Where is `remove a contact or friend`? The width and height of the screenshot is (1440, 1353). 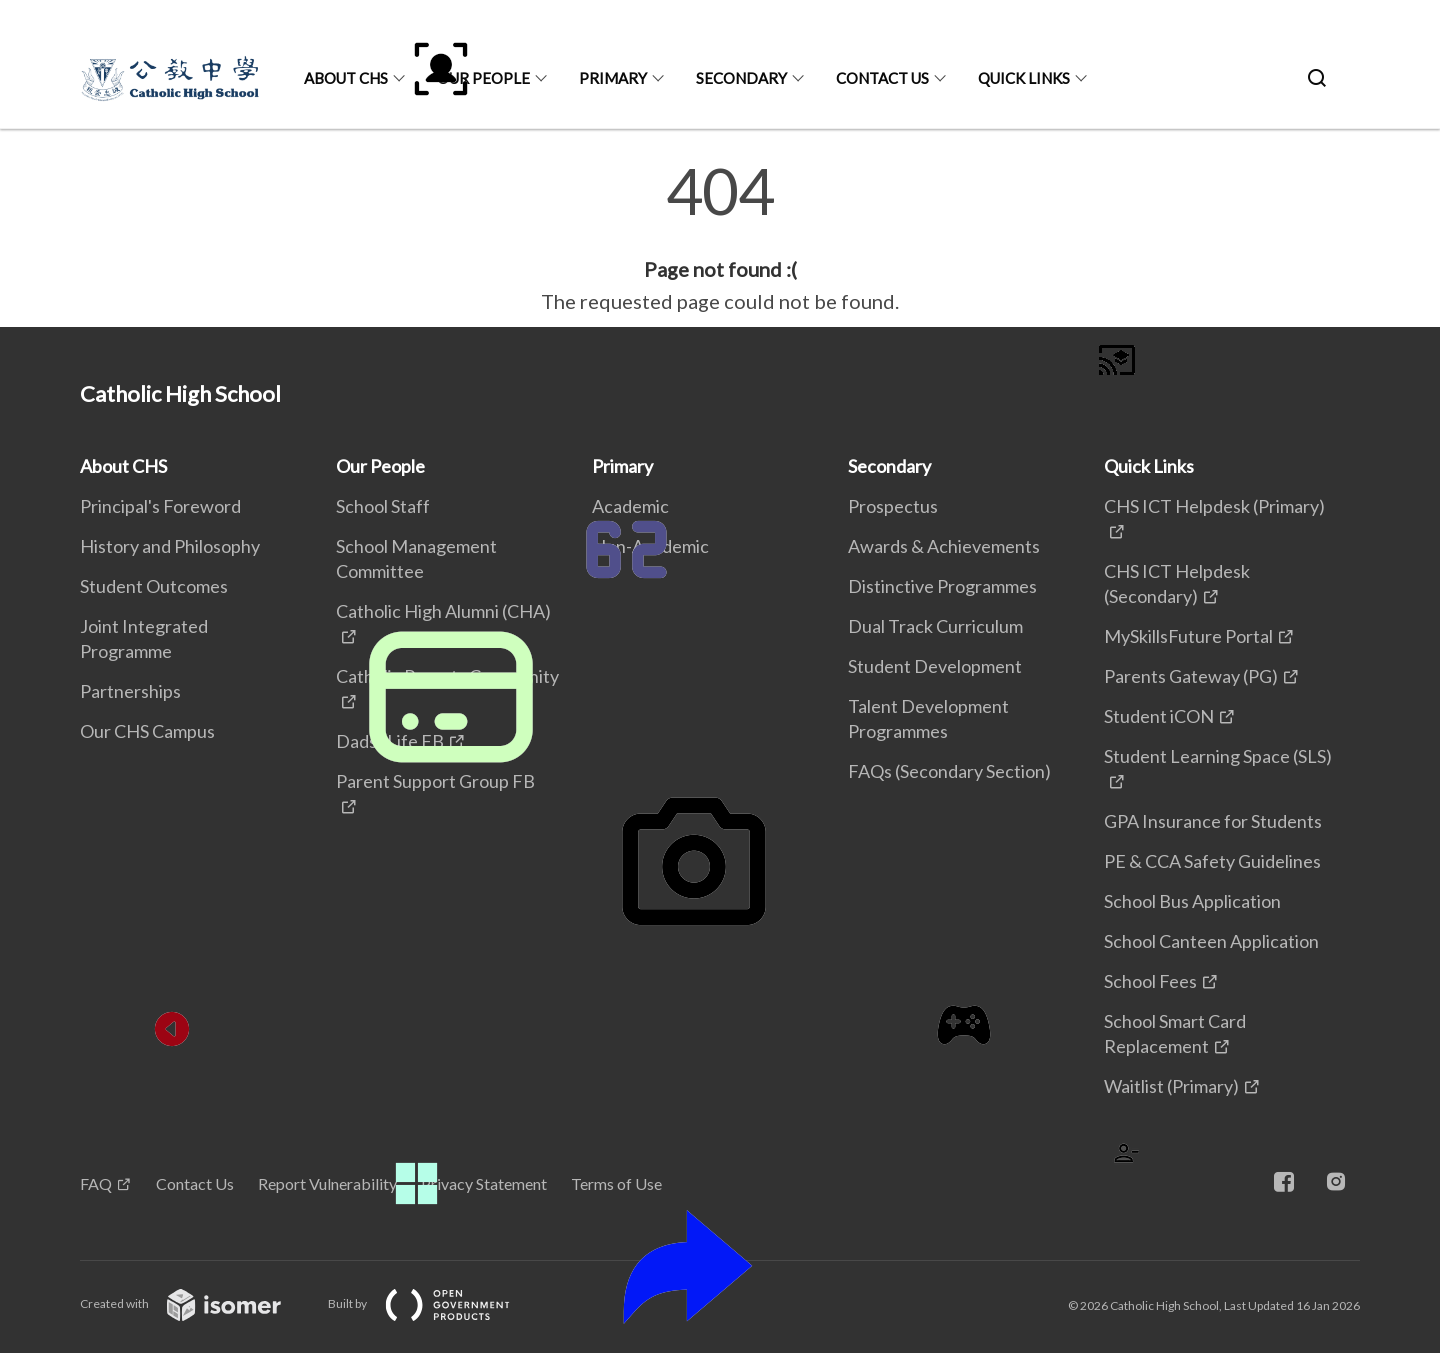
remove a contact or friend is located at coordinates (1126, 1153).